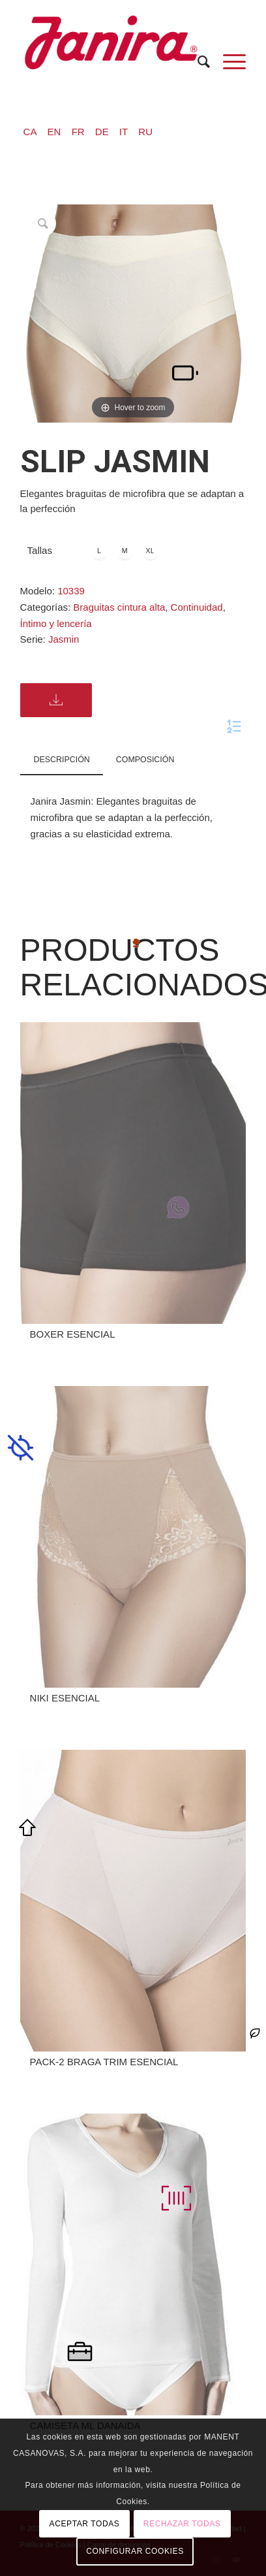  What do you see at coordinates (20, 1447) in the screenshot?
I see `location tracking is disabled` at bounding box center [20, 1447].